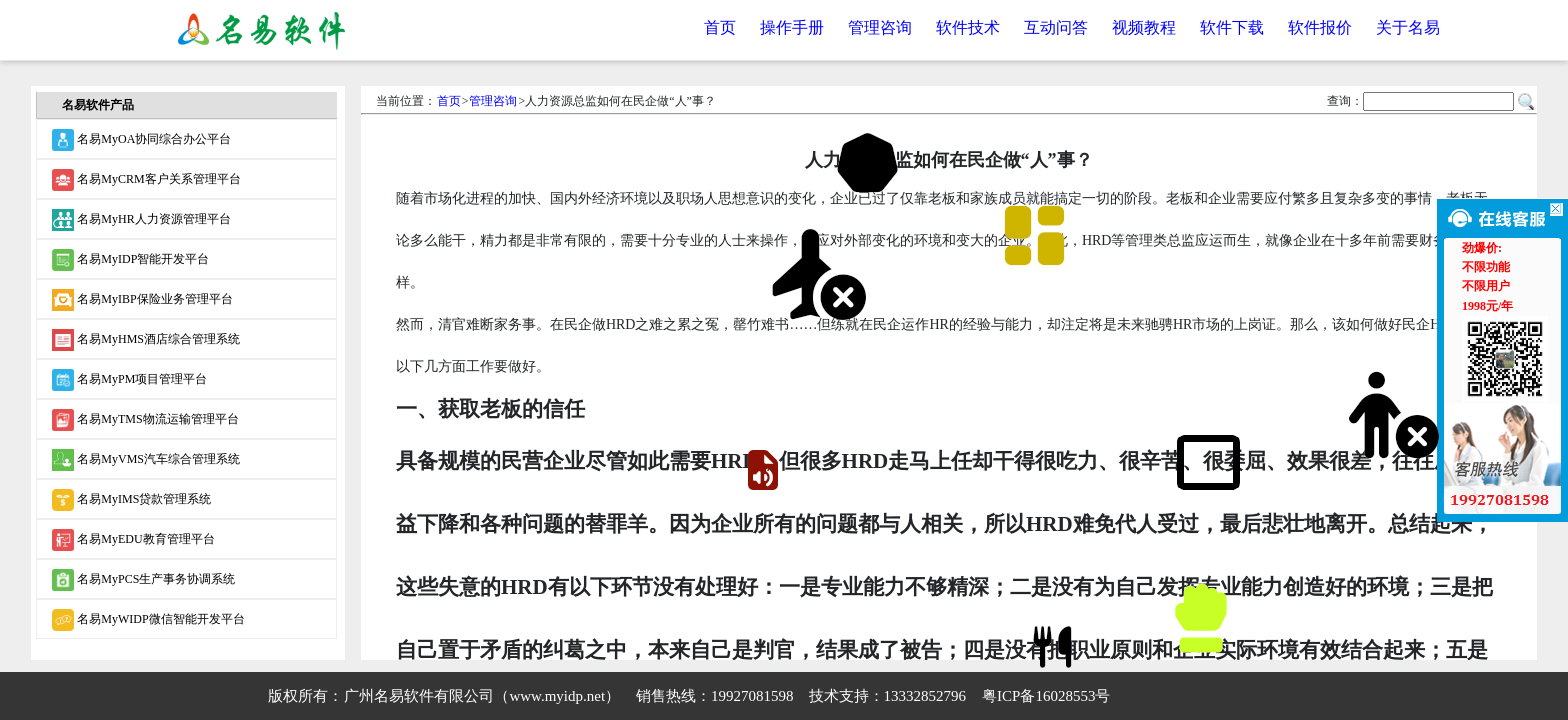 The height and width of the screenshot is (720, 1568). I want to click on access food and dining options, so click(1053, 647).